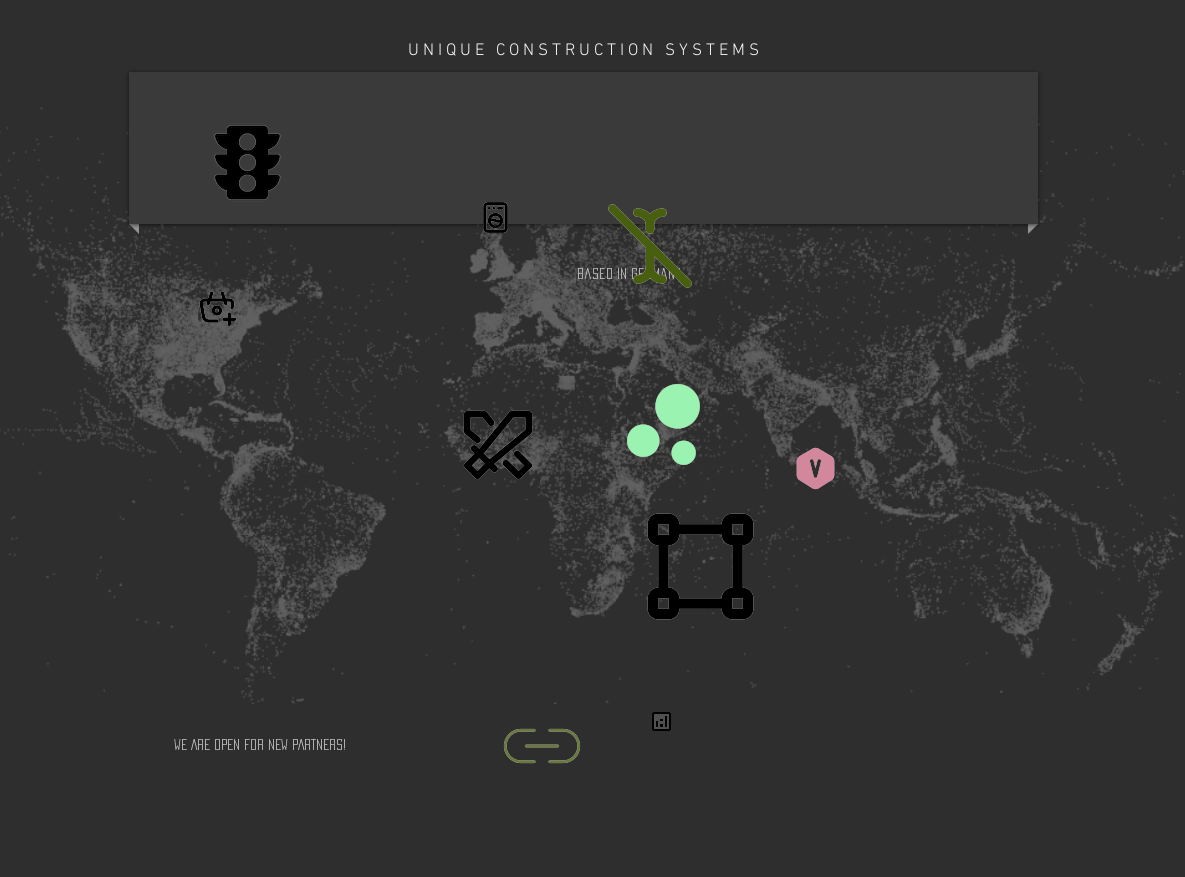 The width and height of the screenshot is (1185, 877). What do you see at coordinates (700, 566) in the screenshot?
I see `access vector editing tools` at bounding box center [700, 566].